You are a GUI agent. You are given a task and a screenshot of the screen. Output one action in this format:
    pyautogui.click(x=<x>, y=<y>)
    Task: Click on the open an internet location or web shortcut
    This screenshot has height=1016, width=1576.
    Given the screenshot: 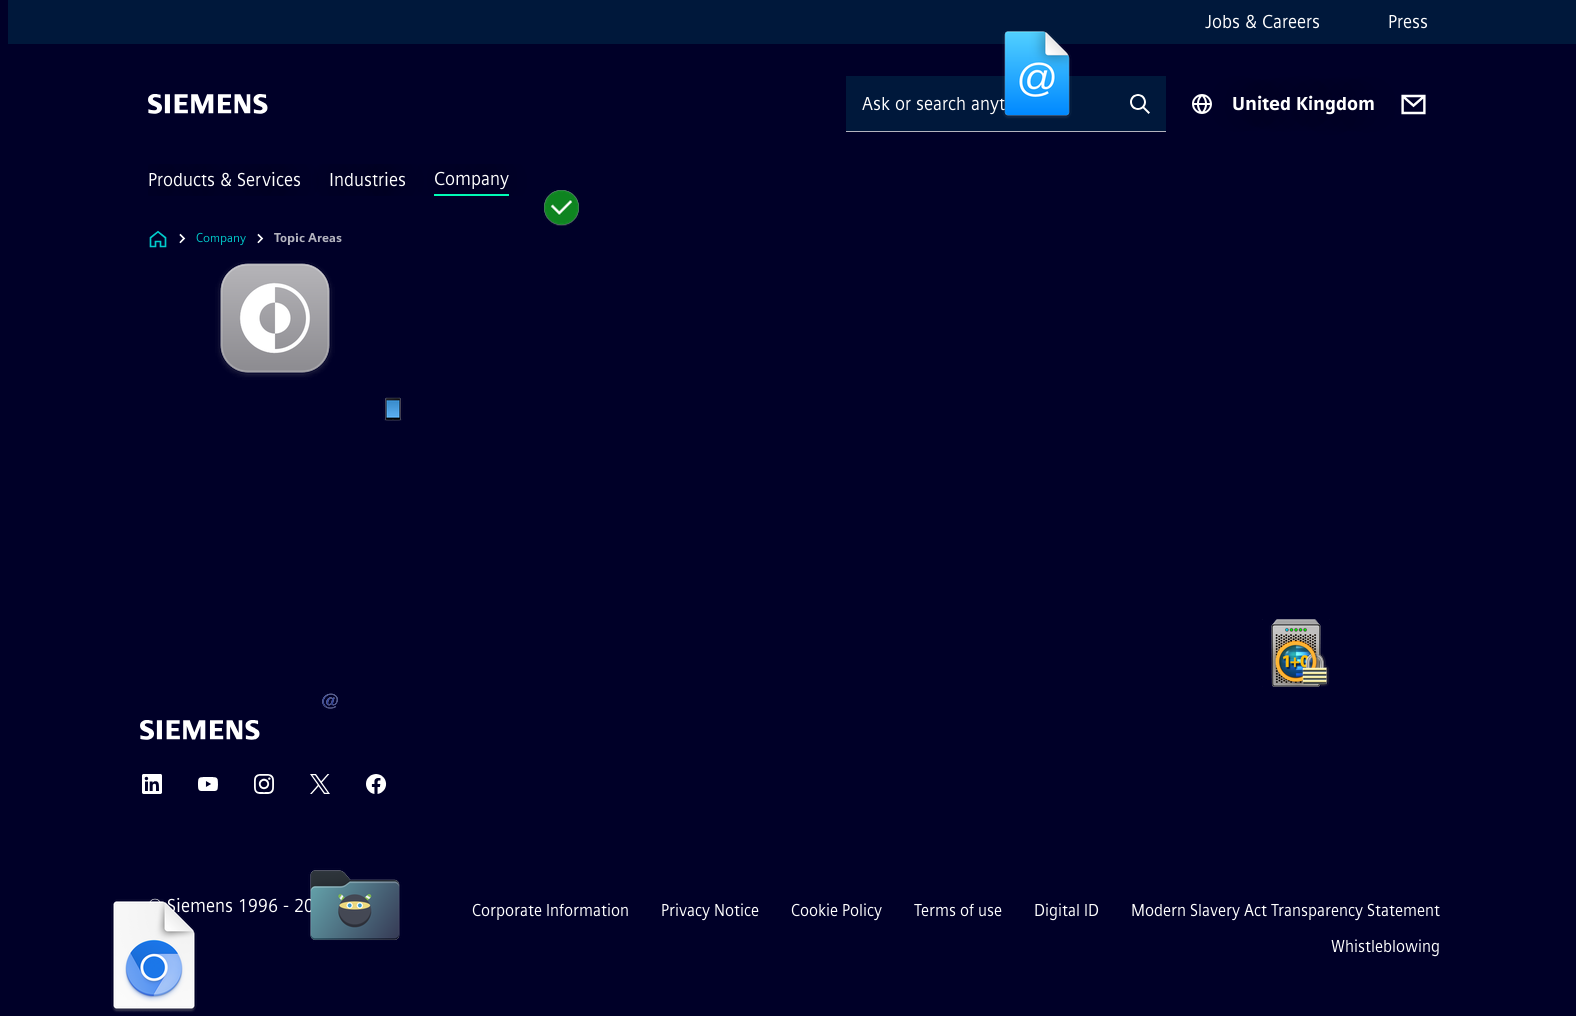 What is the action you would take?
    pyautogui.click(x=330, y=701)
    